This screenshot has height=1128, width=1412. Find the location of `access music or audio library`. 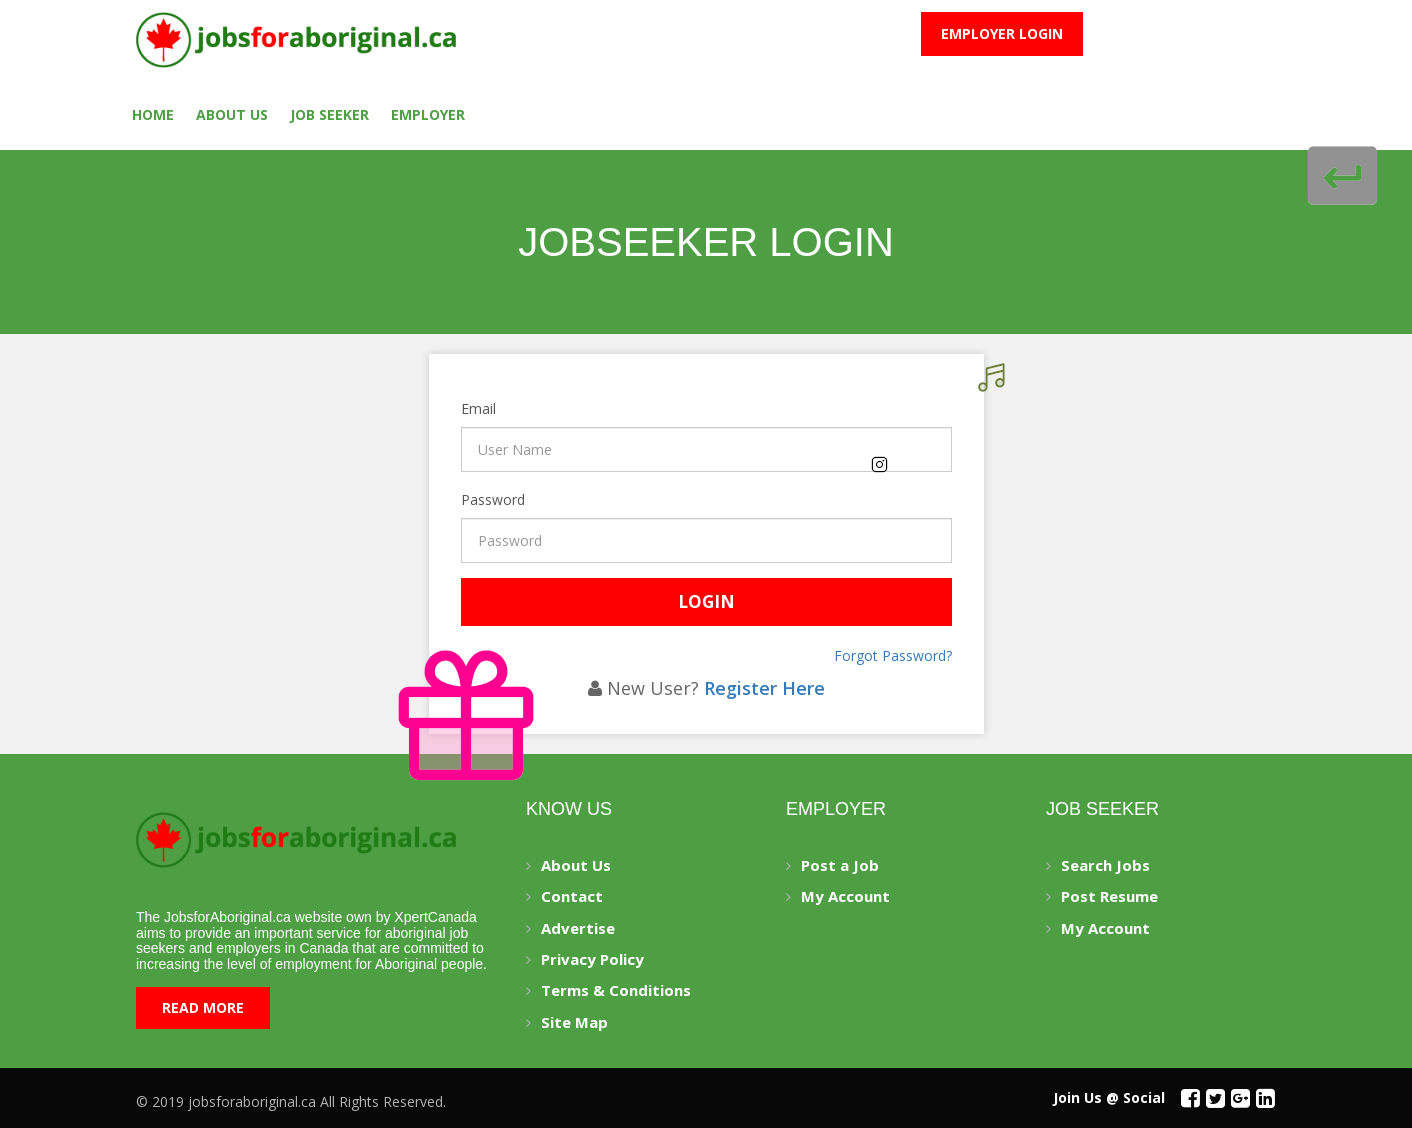

access music or audio library is located at coordinates (993, 378).